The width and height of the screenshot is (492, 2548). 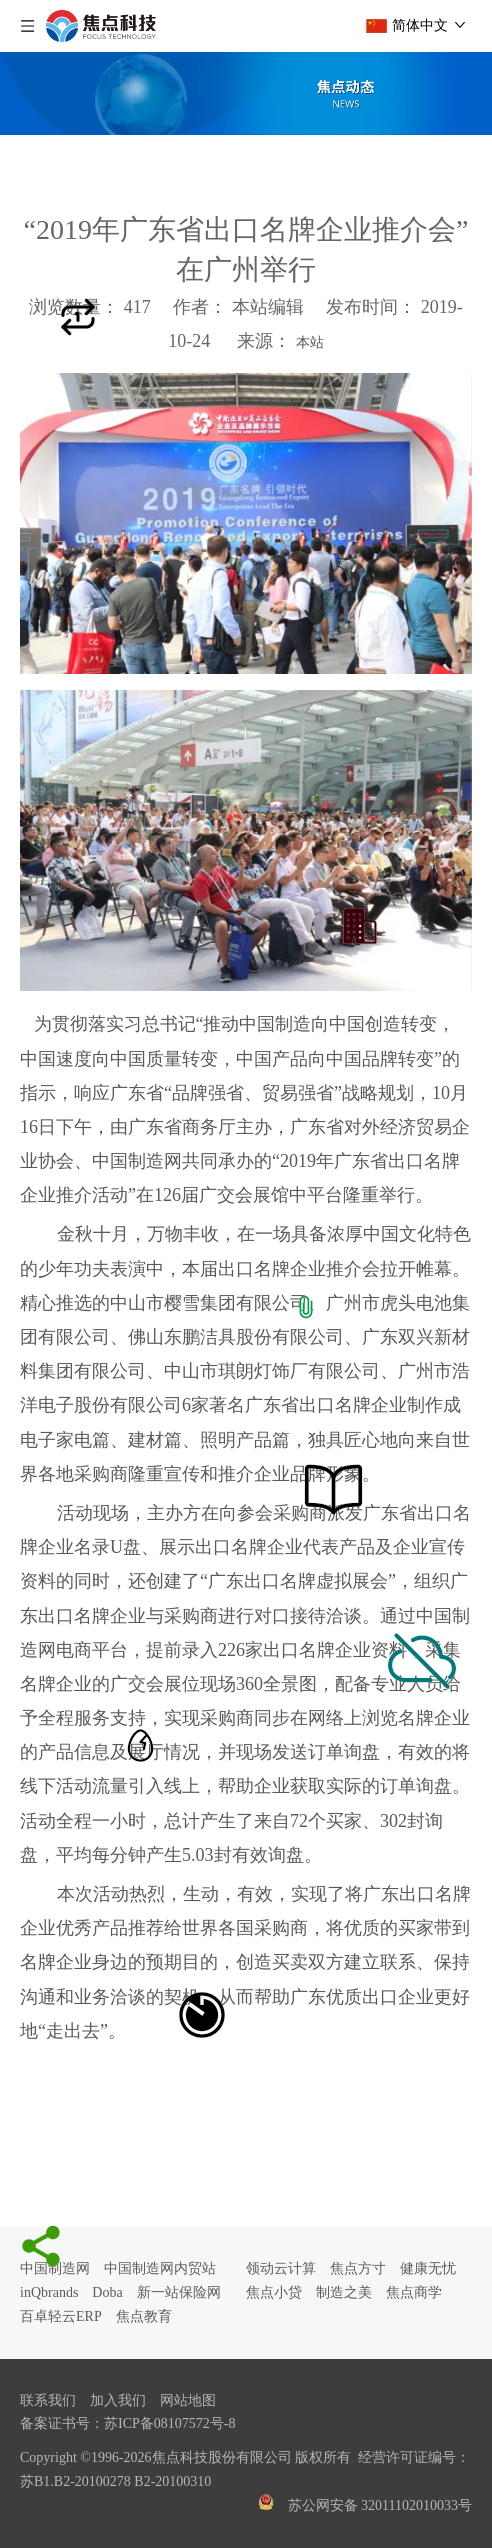 What do you see at coordinates (41, 2246) in the screenshot?
I see `share content to social media` at bounding box center [41, 2246].